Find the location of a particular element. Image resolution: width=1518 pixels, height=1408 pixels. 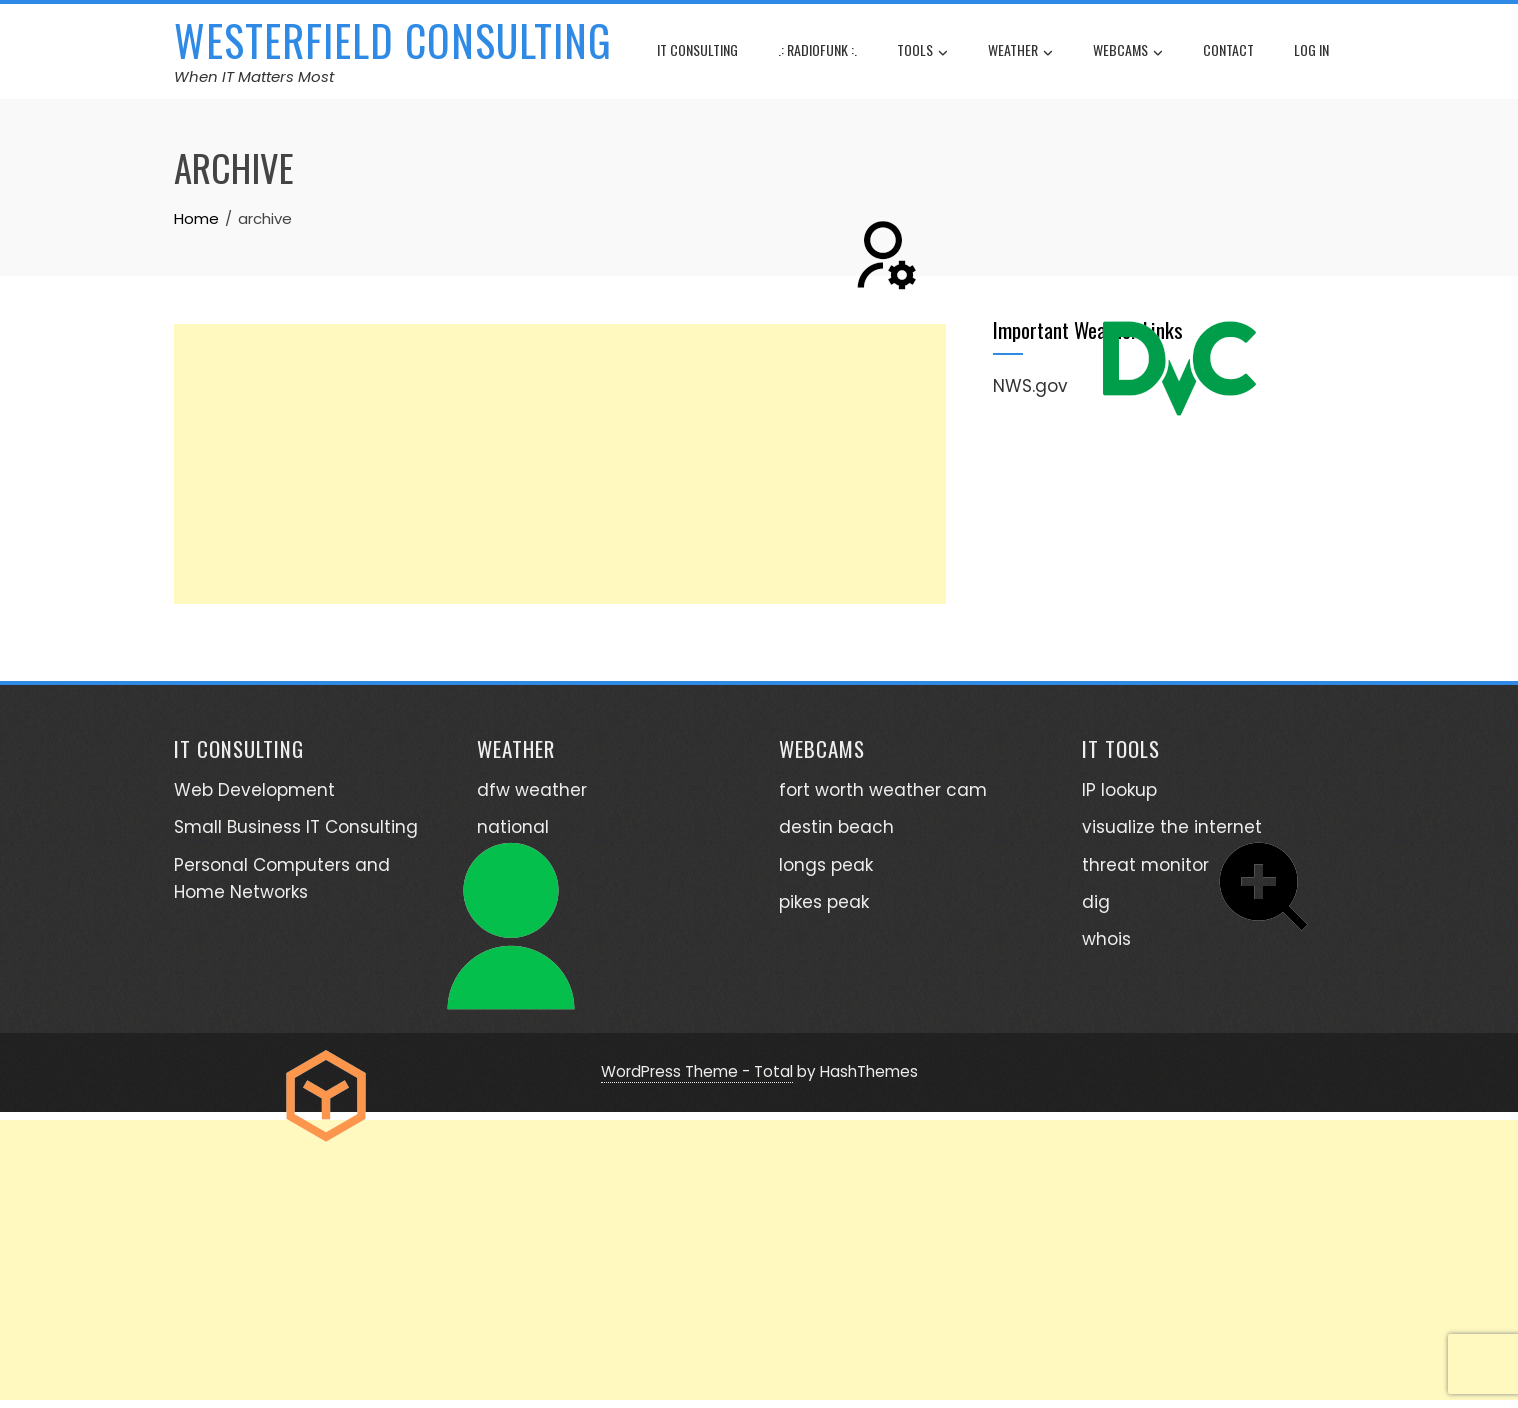

DVC (Data Version Control) logo is located at coordinates (1179, 368).